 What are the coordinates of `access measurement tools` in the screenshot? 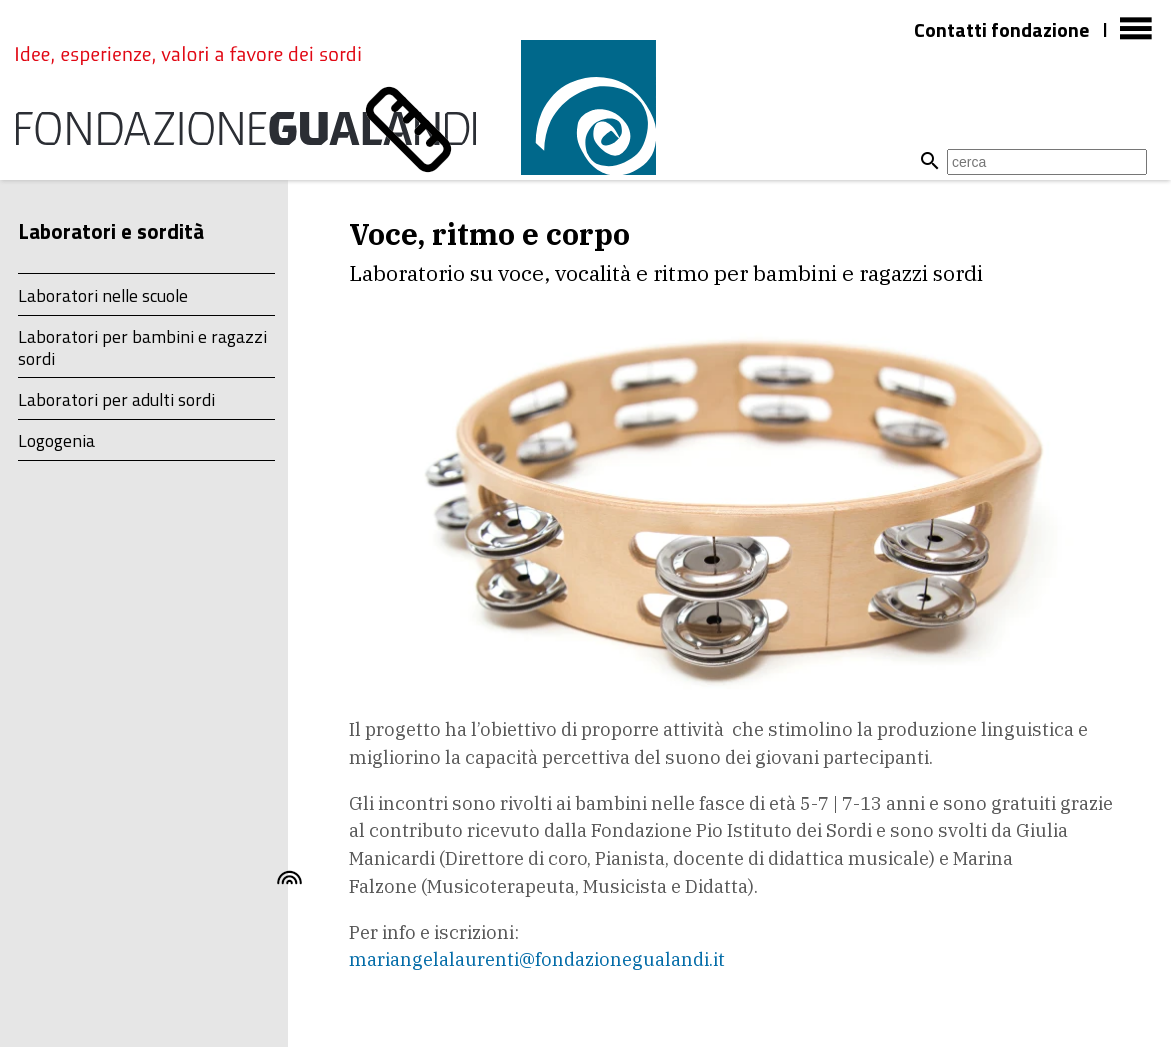 It's located at (408, 129).